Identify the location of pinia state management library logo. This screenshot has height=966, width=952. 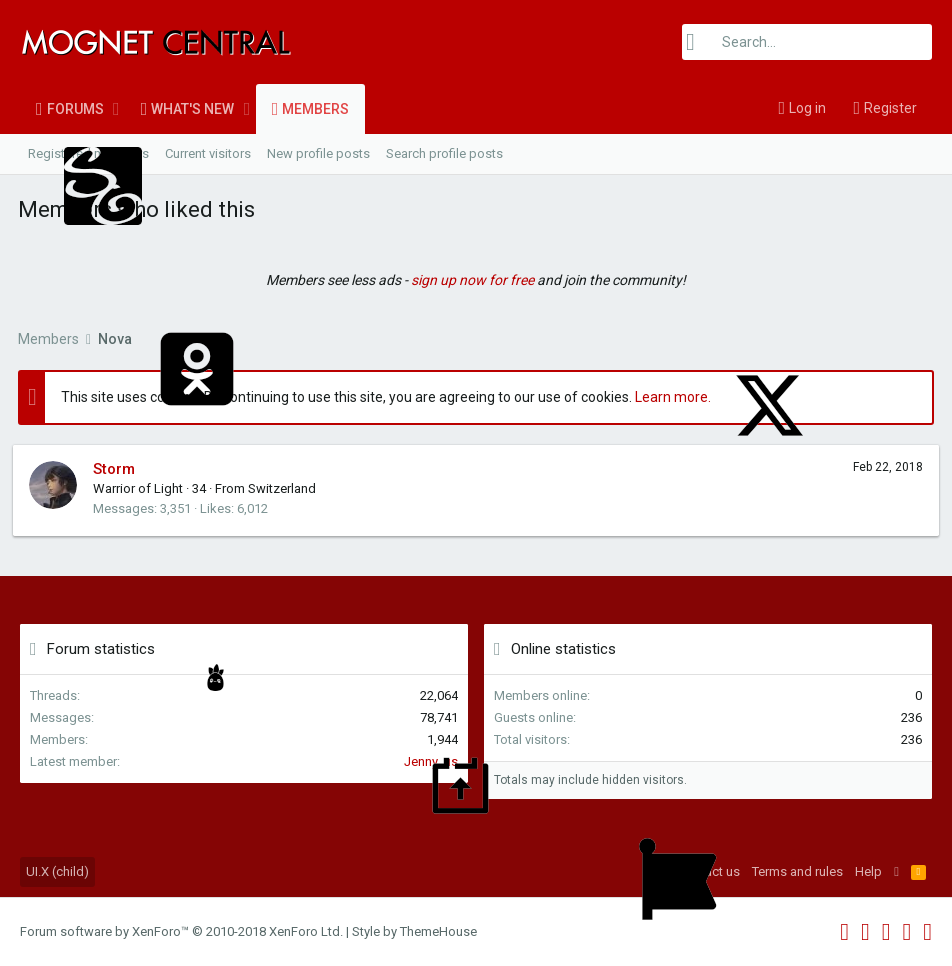
(215, 677).